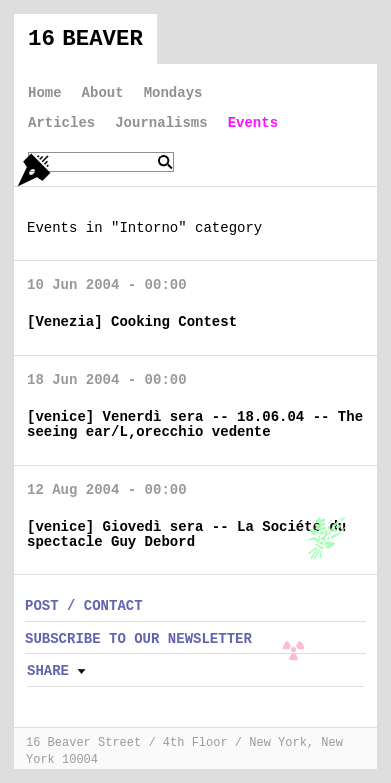  I want to click on select light fighter spacecraft class, so click(34, 170).